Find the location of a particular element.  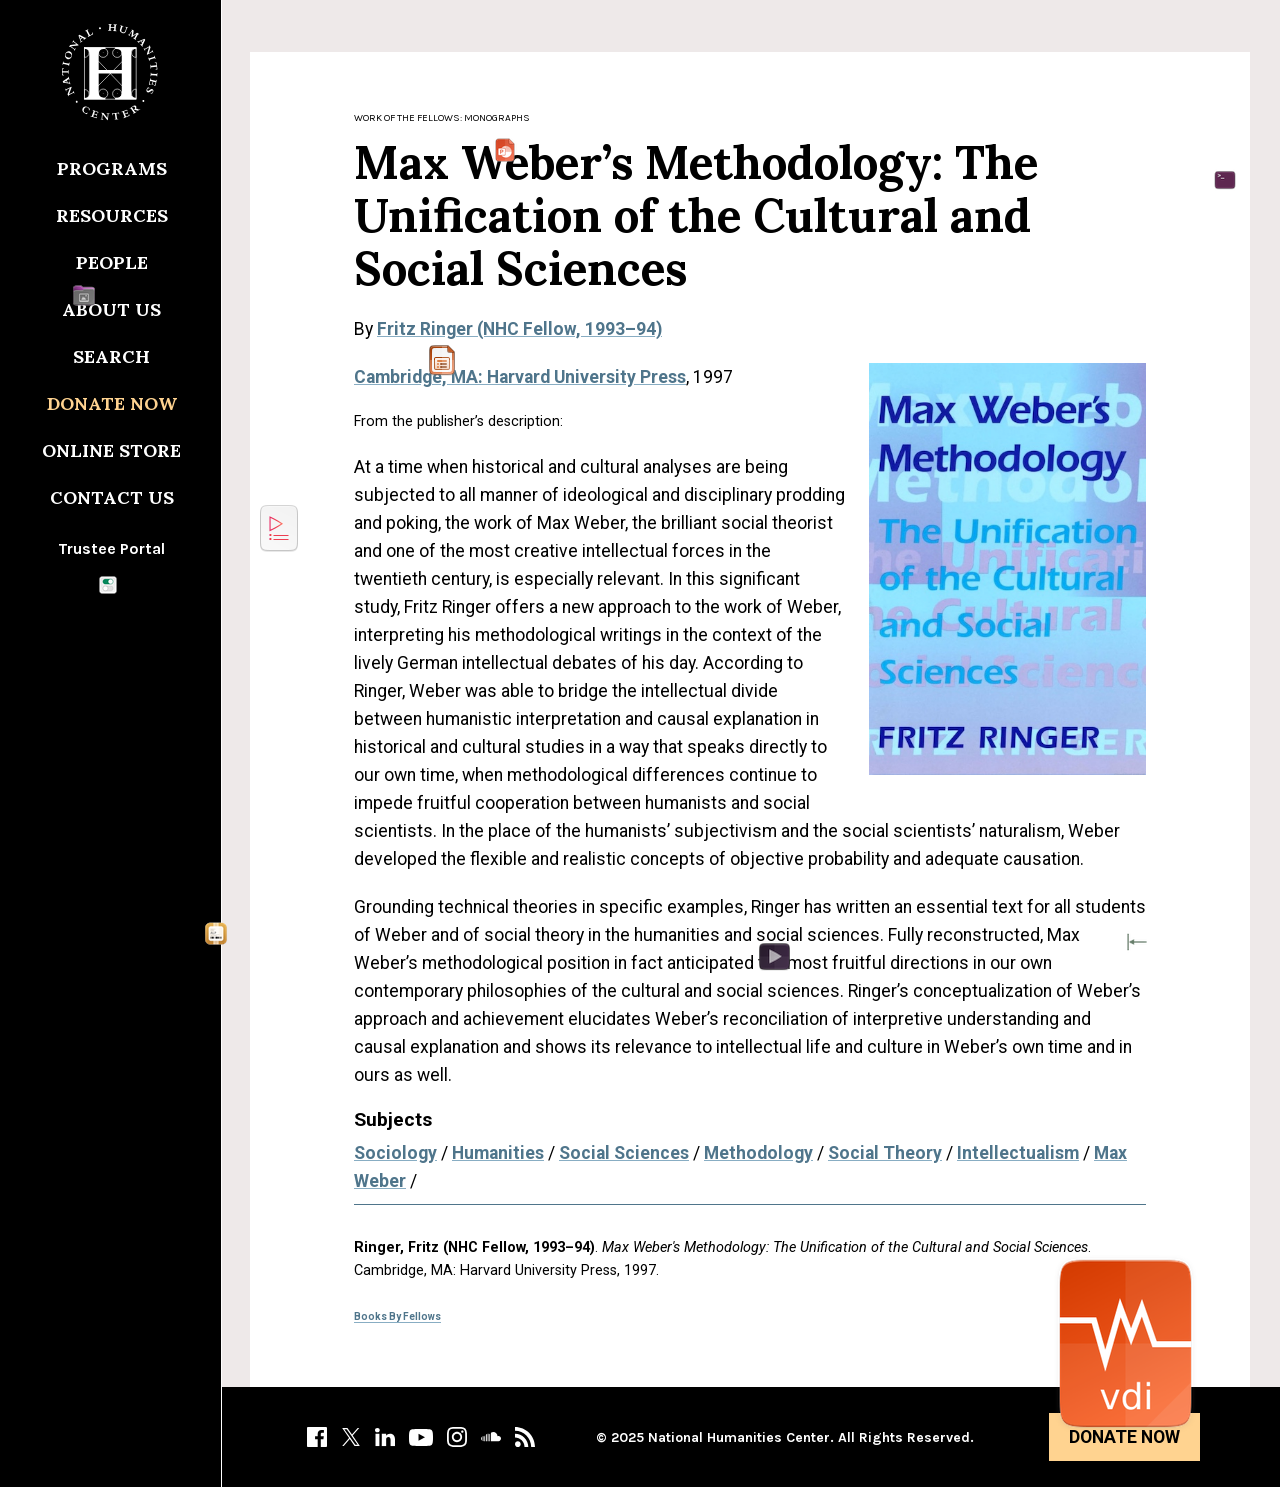

open a PowerPoint presentation file is located at coordinates (505, 150).